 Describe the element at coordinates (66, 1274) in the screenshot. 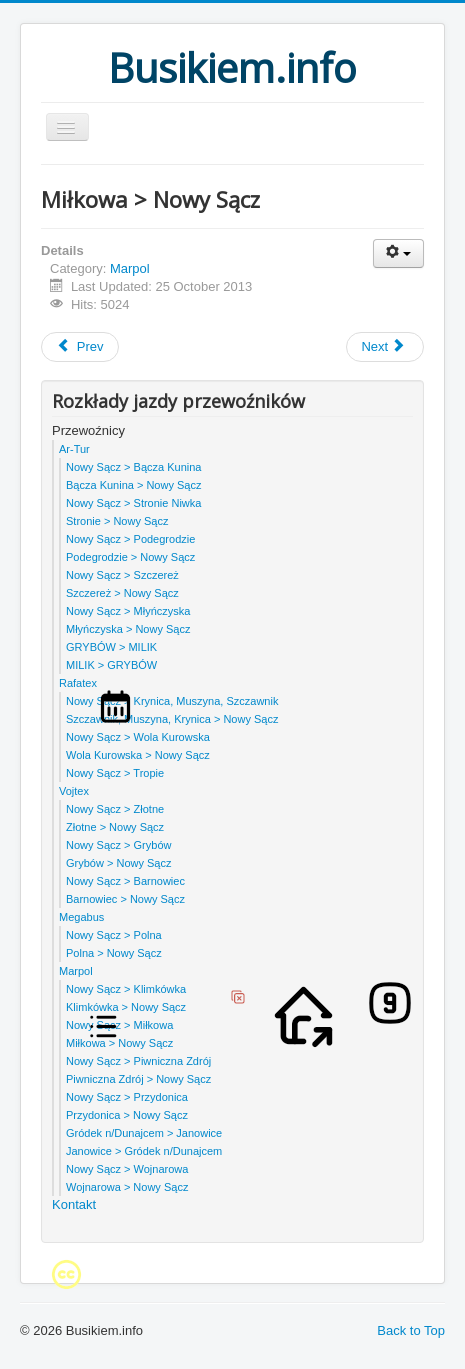

I see `indicates content is licensed under creative commons` at that location.